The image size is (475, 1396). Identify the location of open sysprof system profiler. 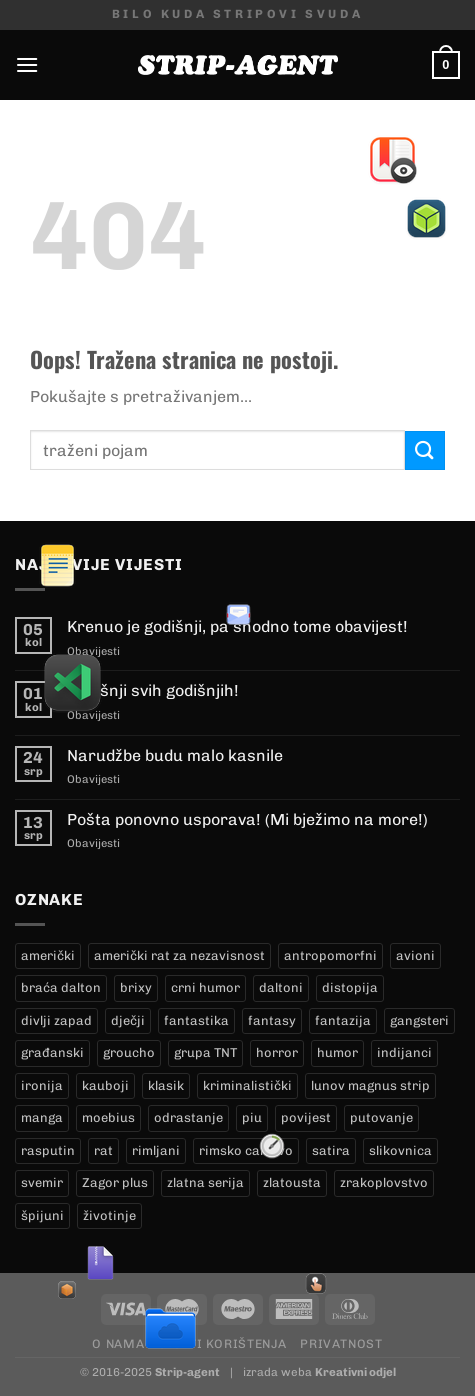
(272, 1146).